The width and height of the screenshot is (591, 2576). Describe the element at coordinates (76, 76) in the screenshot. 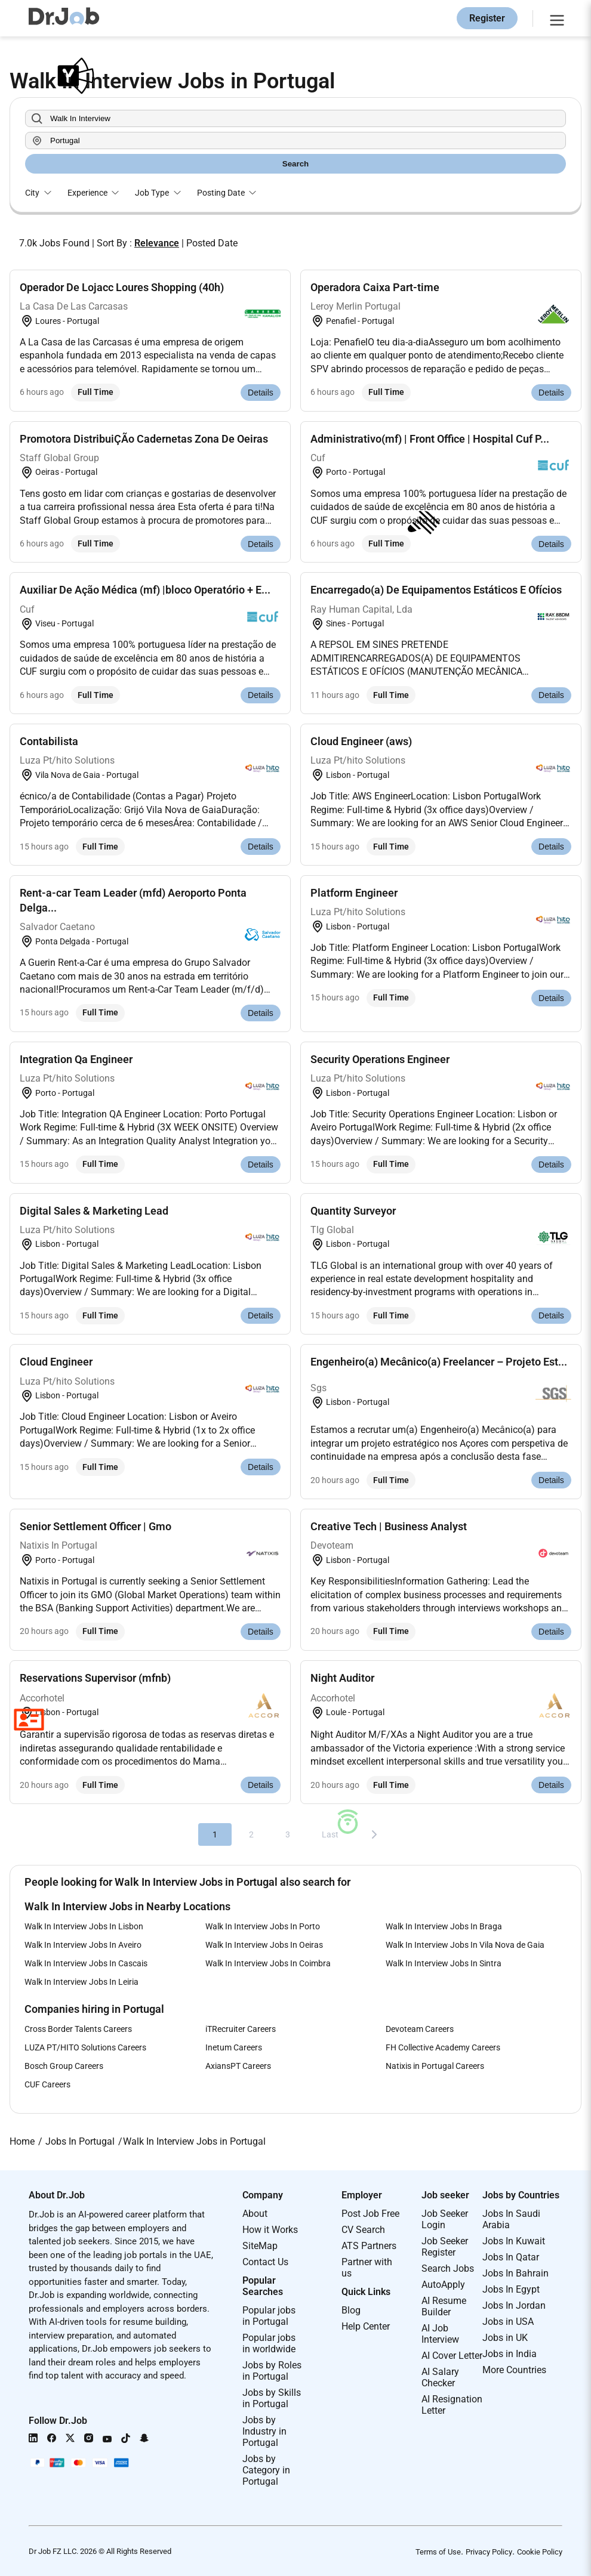

I see `open Yammer enterprise social network` at that location.